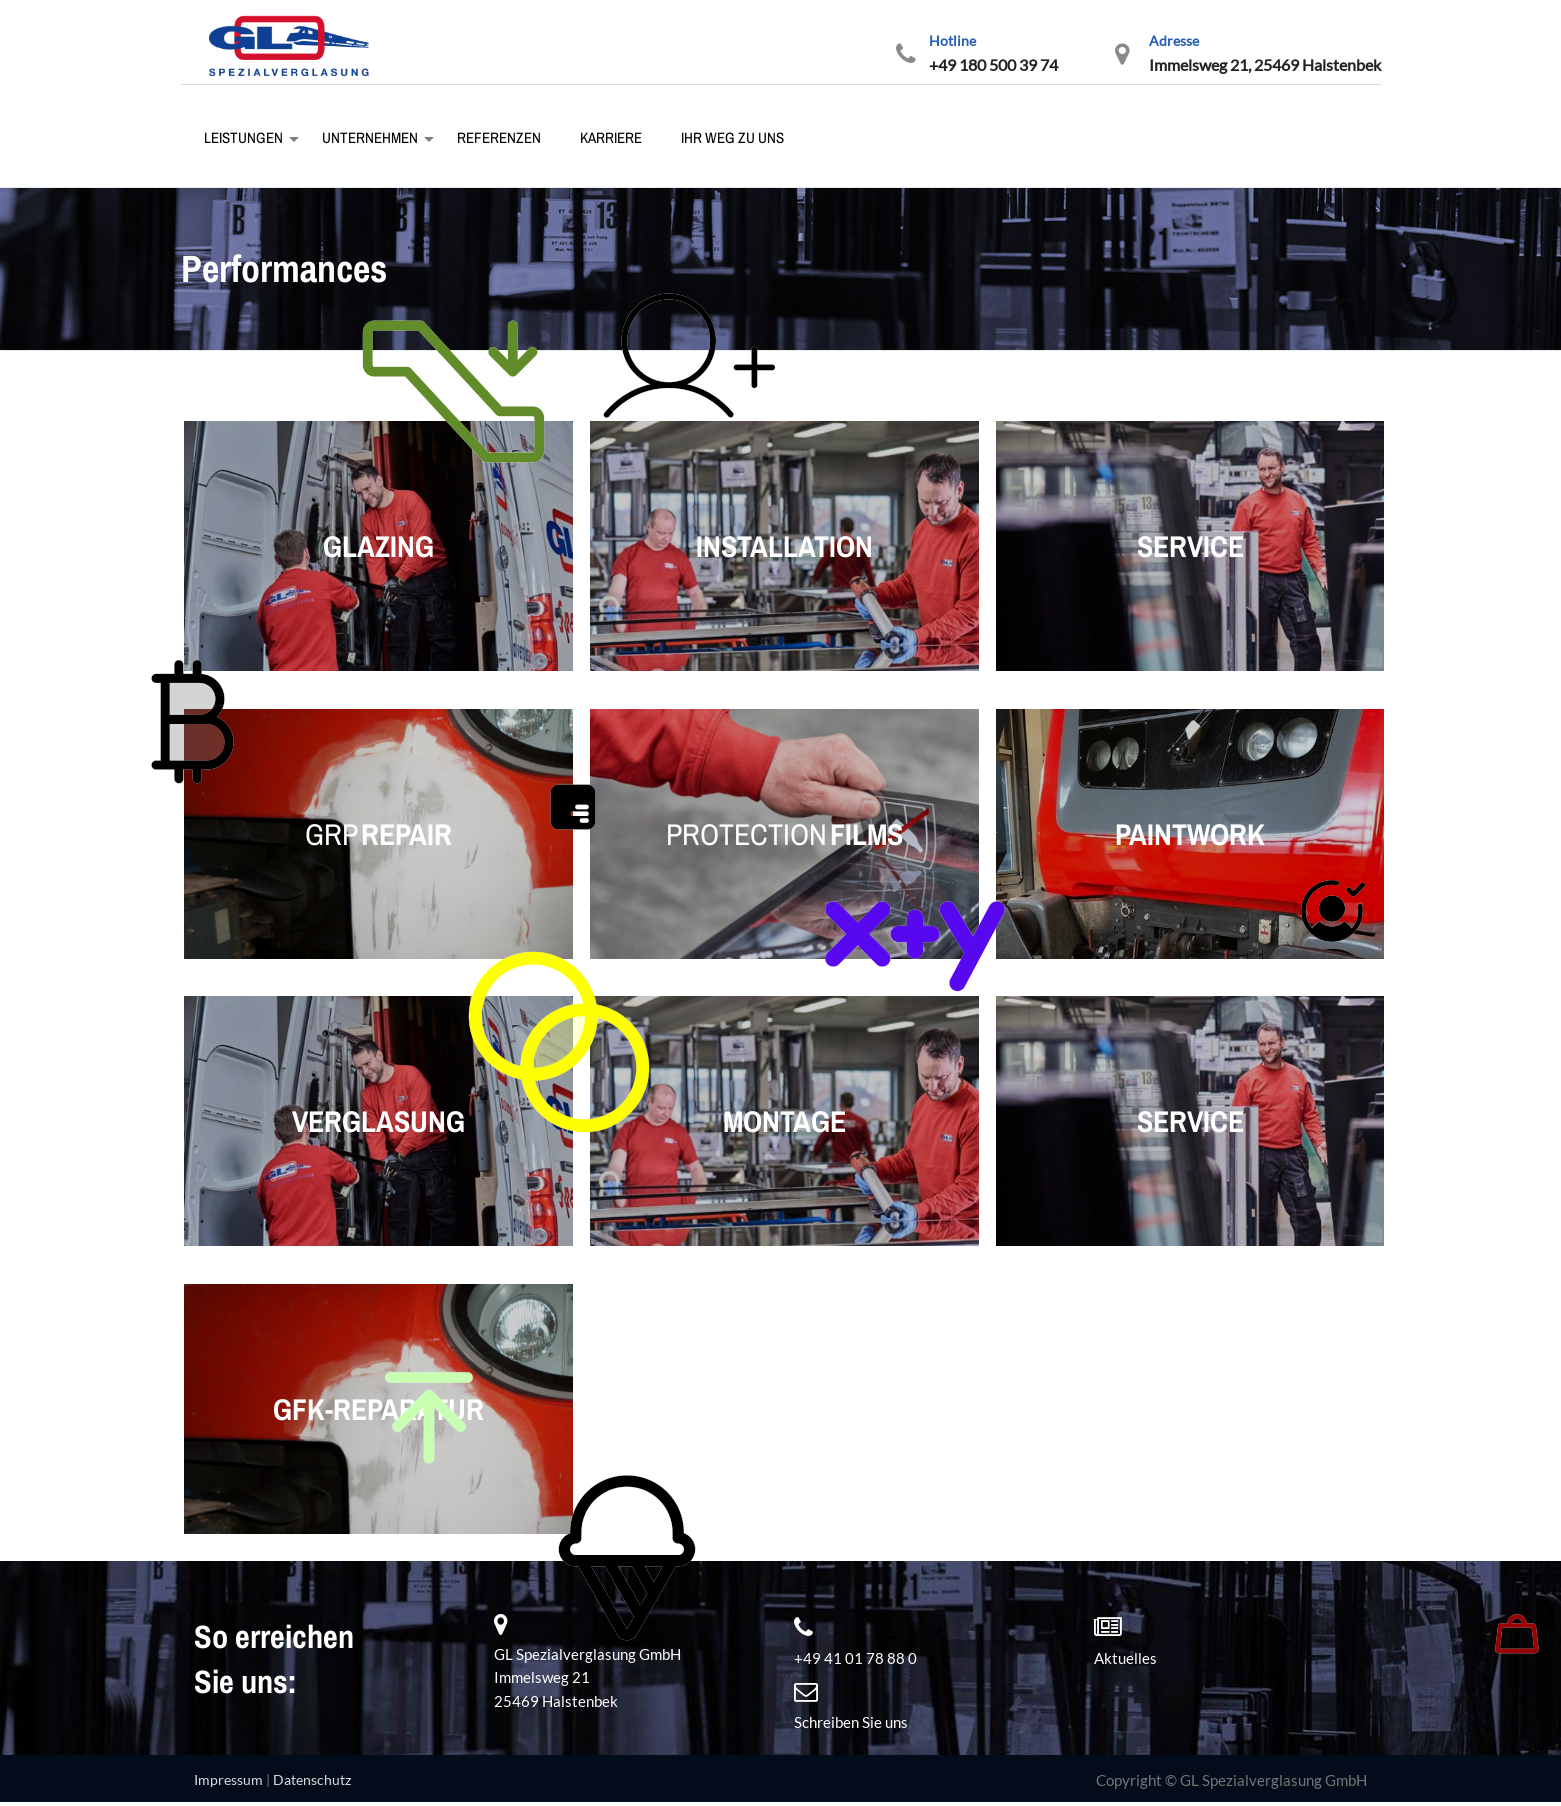 The width and height of the screenshot is (1561, 1806). I want to click on upload a file or document, so click(429, 1416).